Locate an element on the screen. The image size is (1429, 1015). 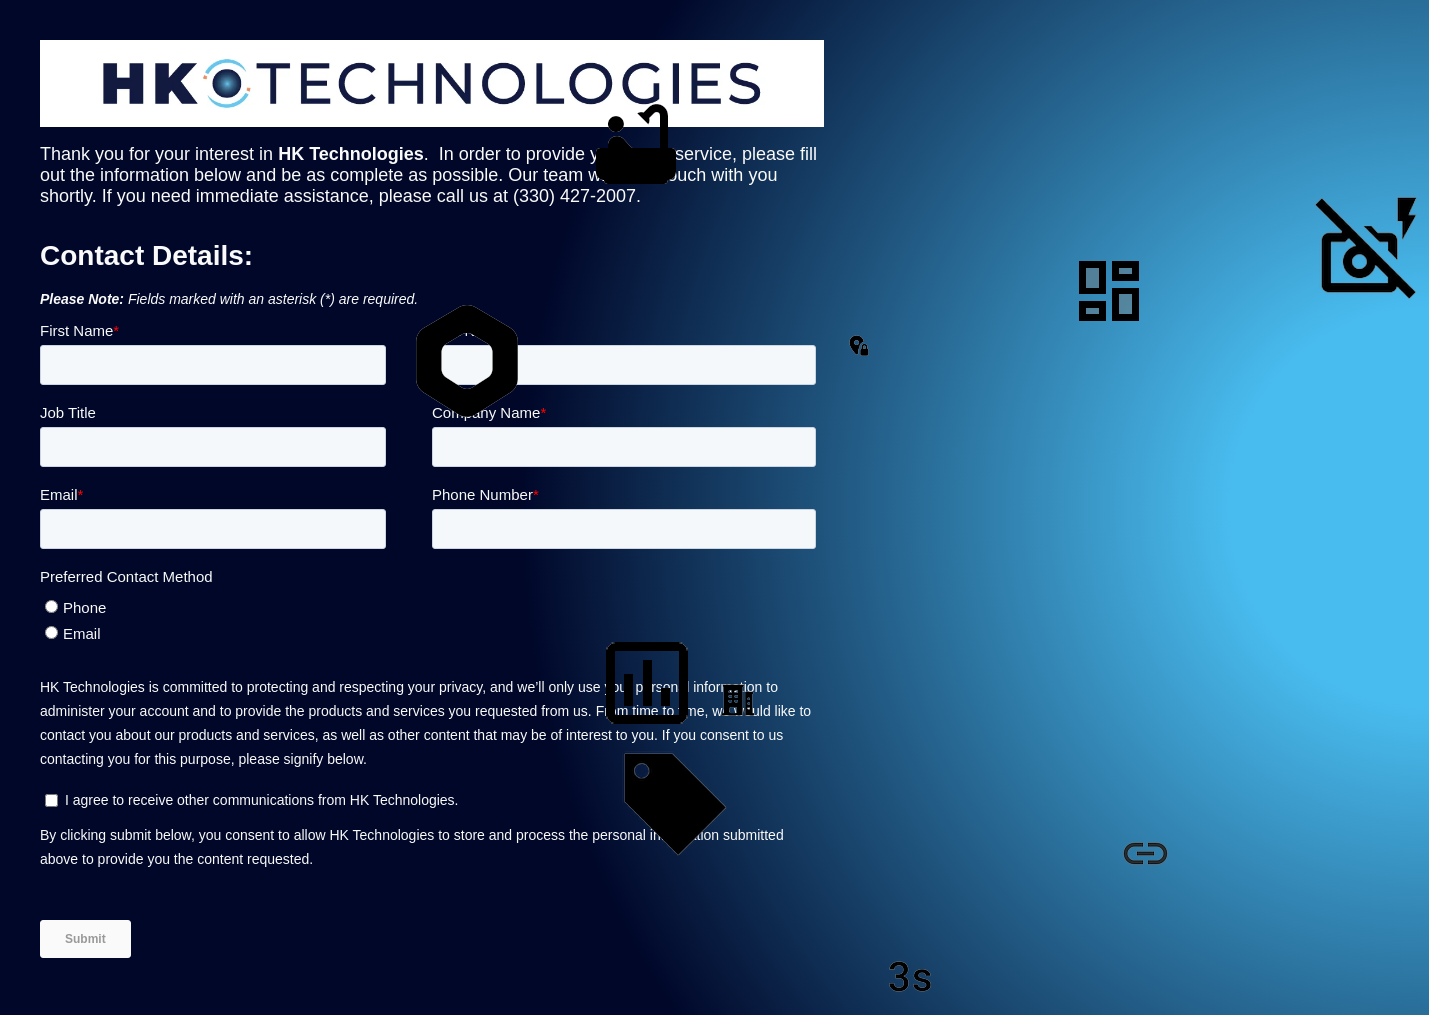
add or view tags for an item is located at coordinates (673, 802).